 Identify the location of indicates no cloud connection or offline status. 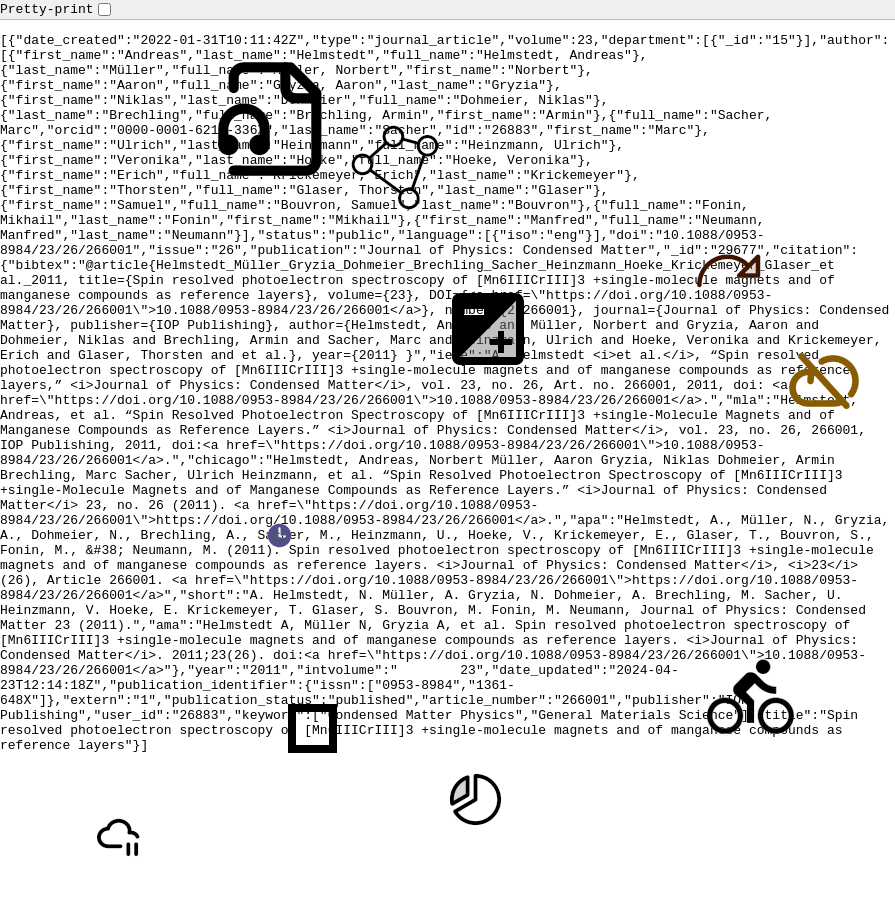
(824, 381).